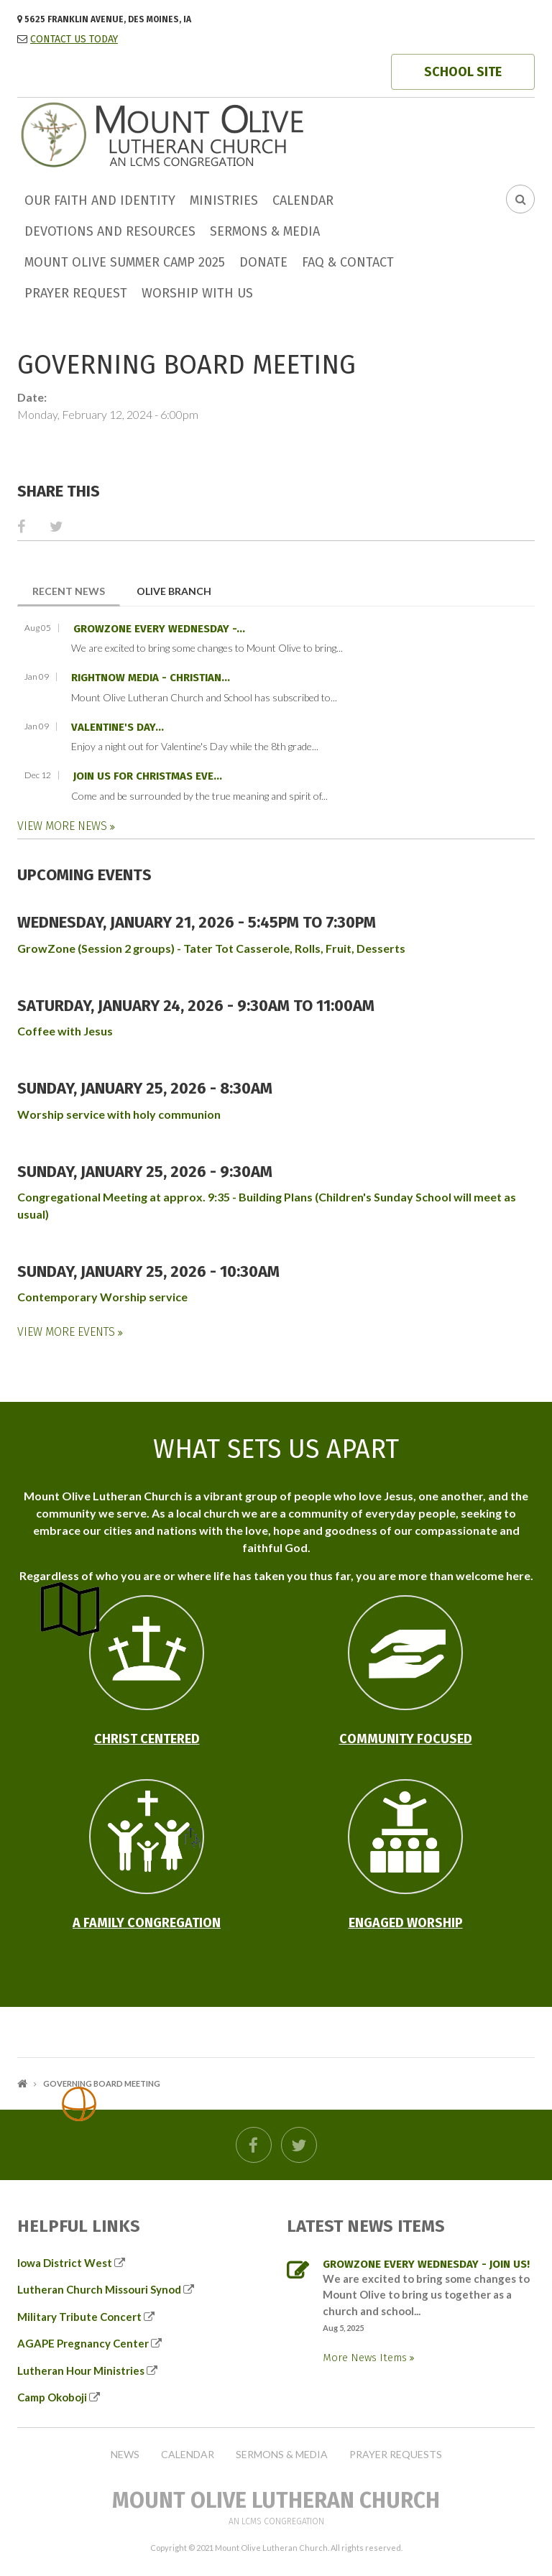 The image size is (552, 2576). Describe the element at coordinates (79, 2104) in the screenshot. I see `access global or international settings` at that location.